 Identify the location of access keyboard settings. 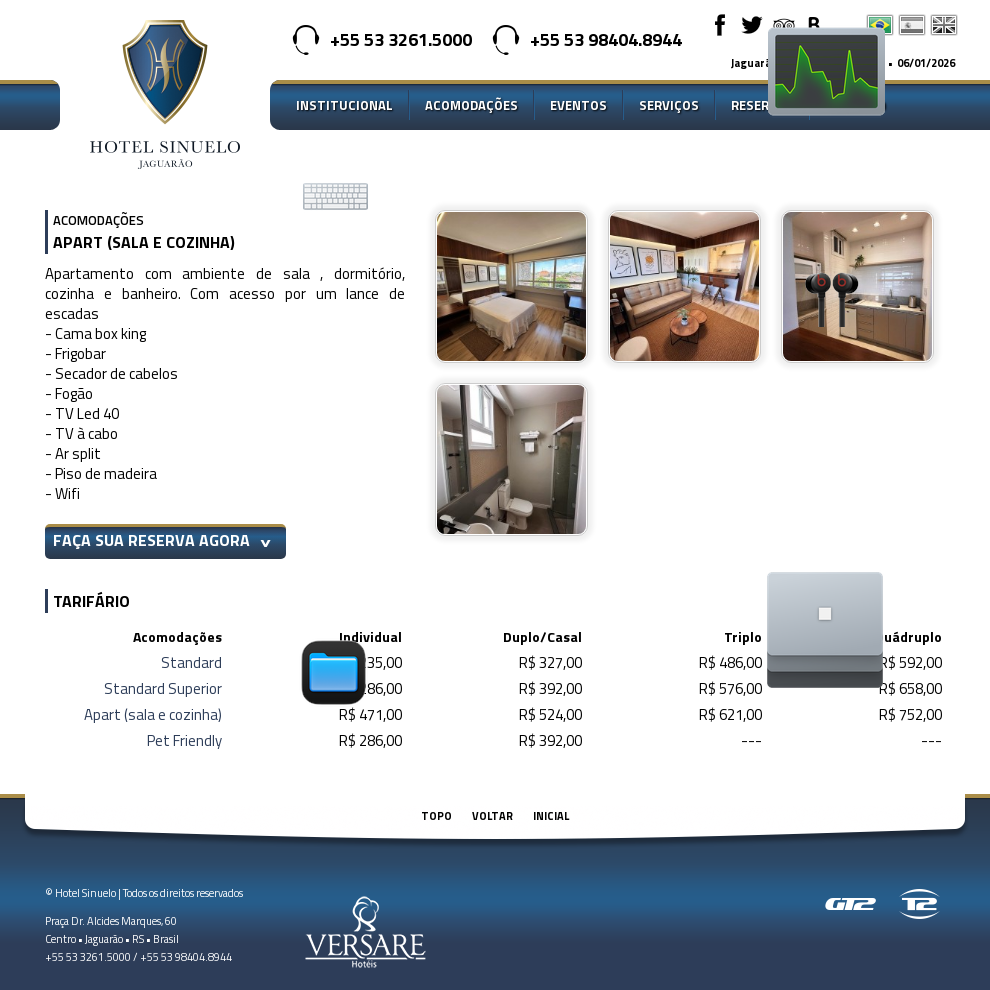
(335, 196).